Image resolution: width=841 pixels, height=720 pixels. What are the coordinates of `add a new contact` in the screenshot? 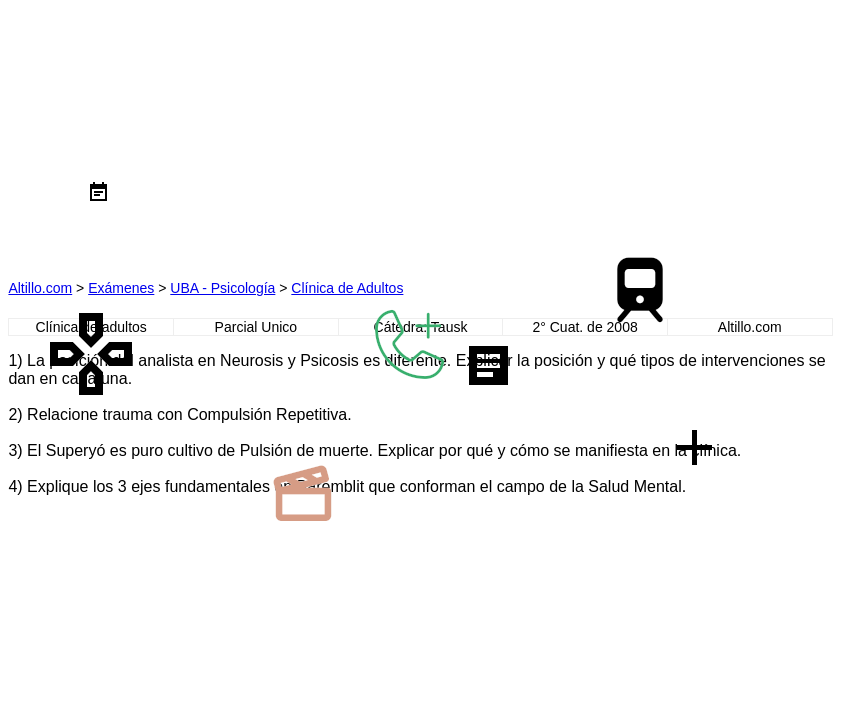 It's located at (411, 343).